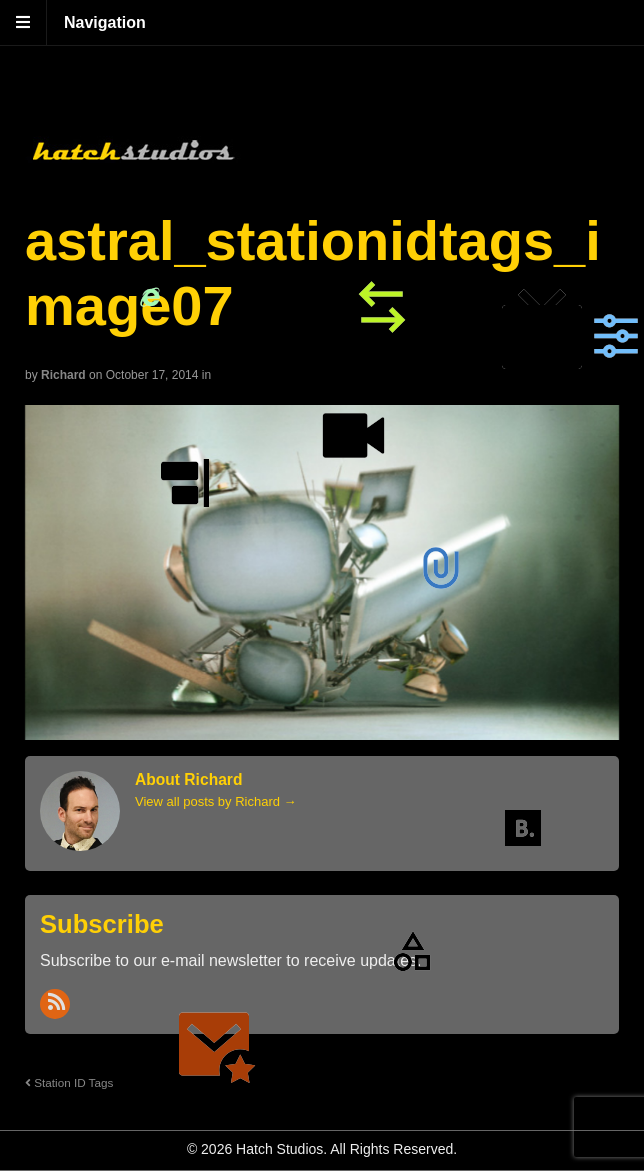  Describe the element at coordinates (542, 333) in the screenshot. I see `open tv or video streaming app` at that location.